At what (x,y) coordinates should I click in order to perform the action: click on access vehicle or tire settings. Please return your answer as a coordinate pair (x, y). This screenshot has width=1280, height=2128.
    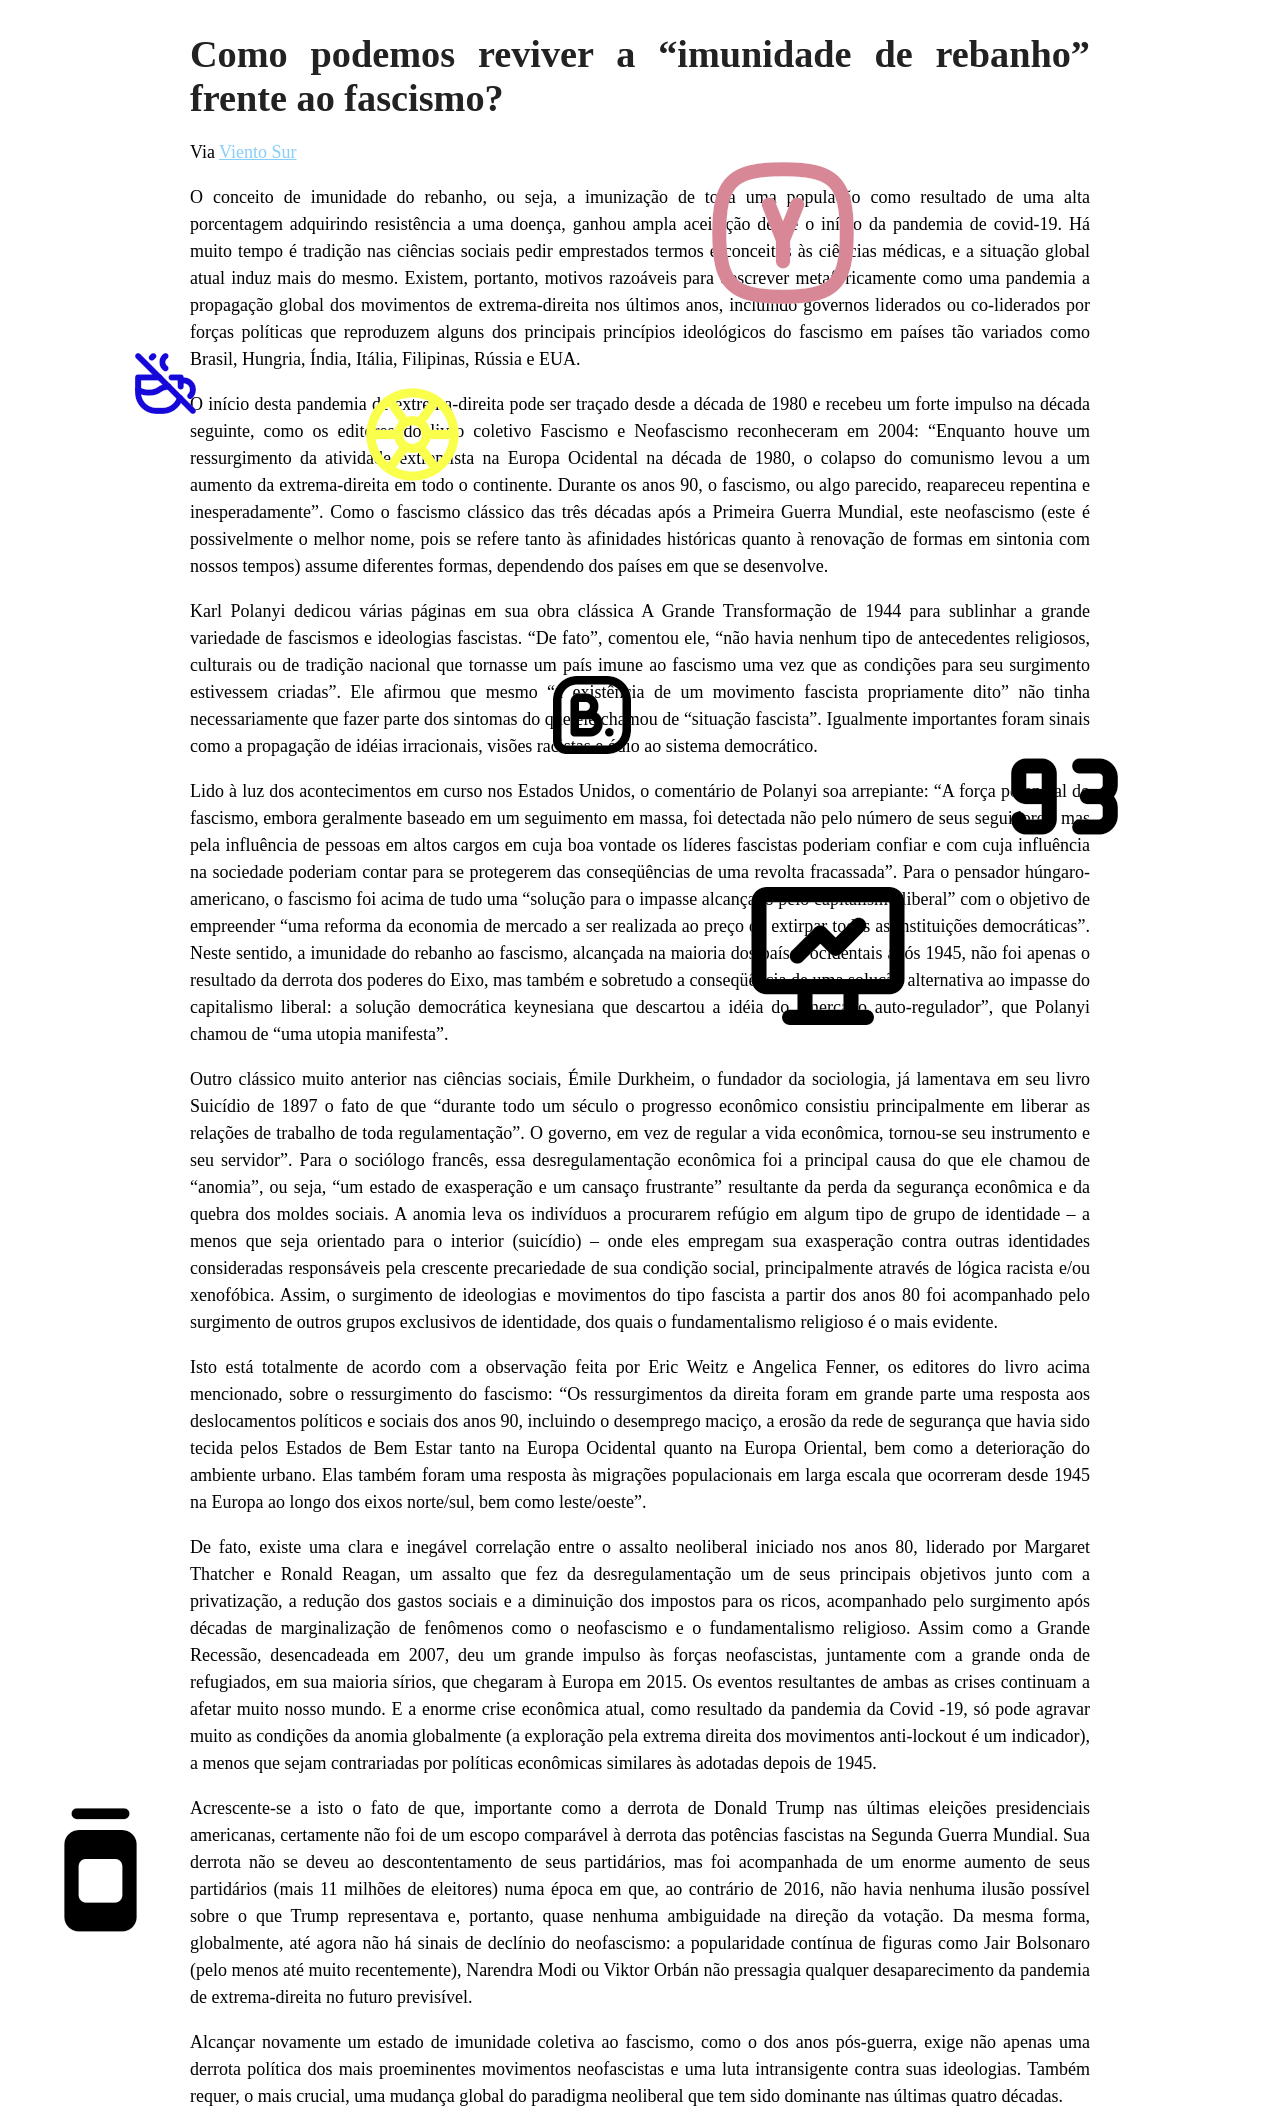
    Looking at the image, I should click on (412, 434).